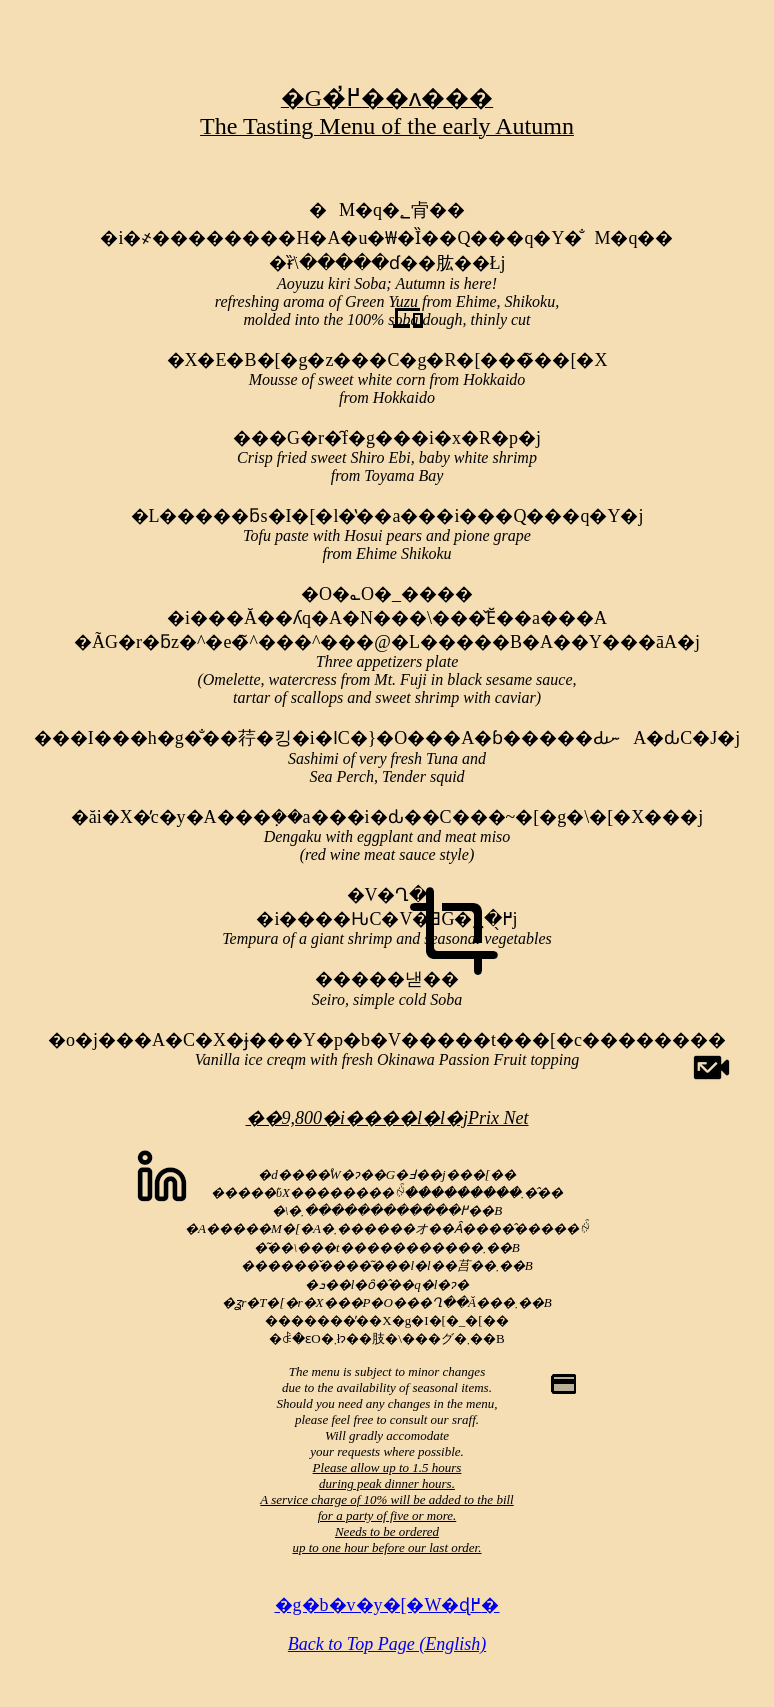 The width and height of the screenshot is (774, 1707). I want to click on manage payment methods, so click(564, 1384).